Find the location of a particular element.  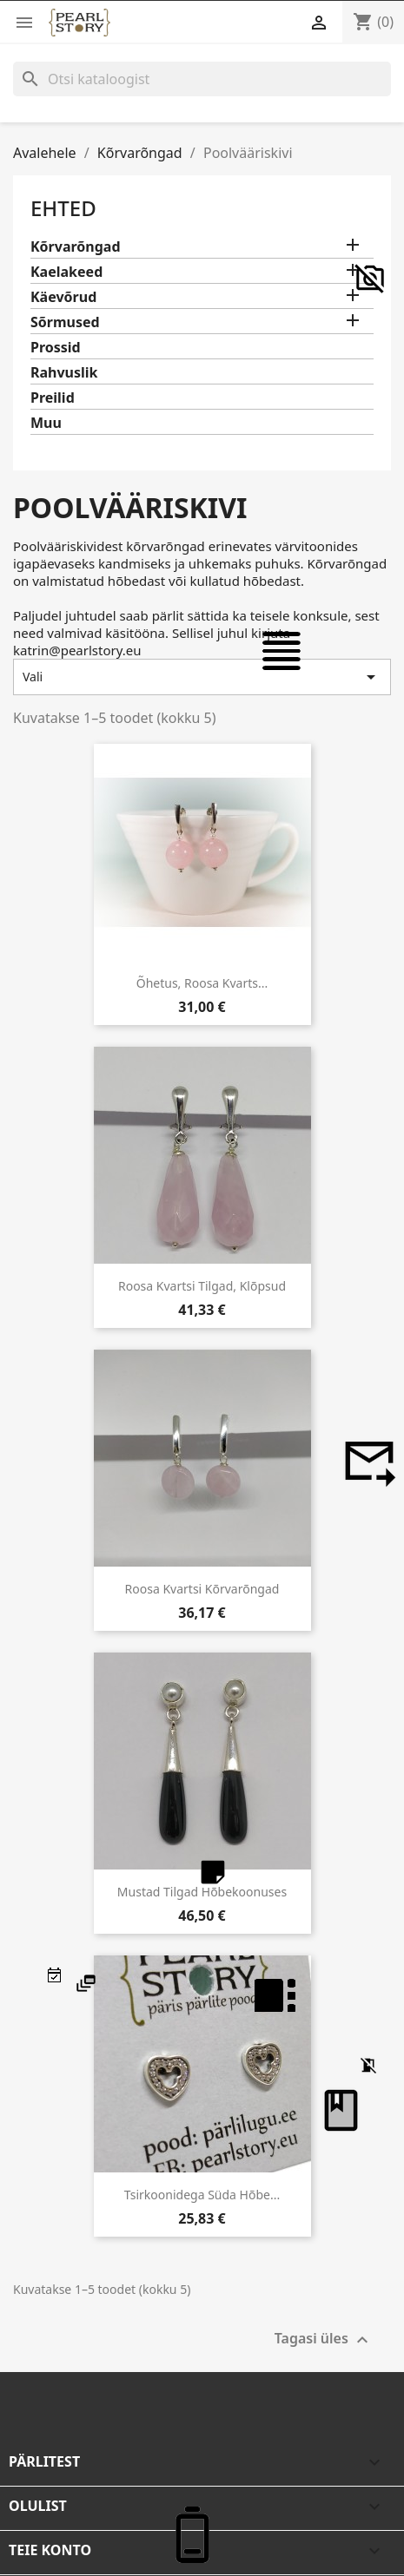

create a new note is located at coordinates (213, 1872).